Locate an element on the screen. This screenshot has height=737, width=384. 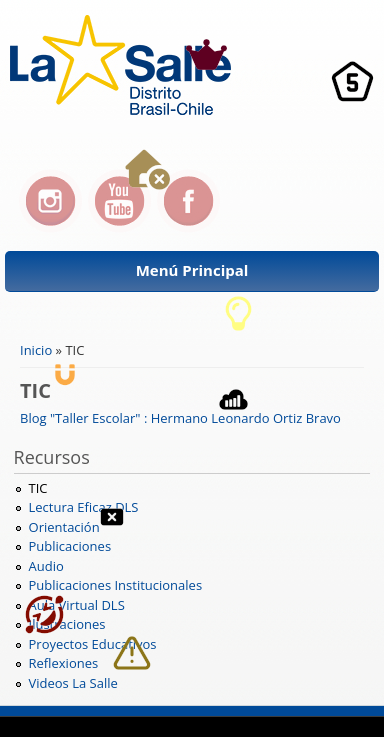
view tips or helpful suggestions is located at coordinates (238, 313).